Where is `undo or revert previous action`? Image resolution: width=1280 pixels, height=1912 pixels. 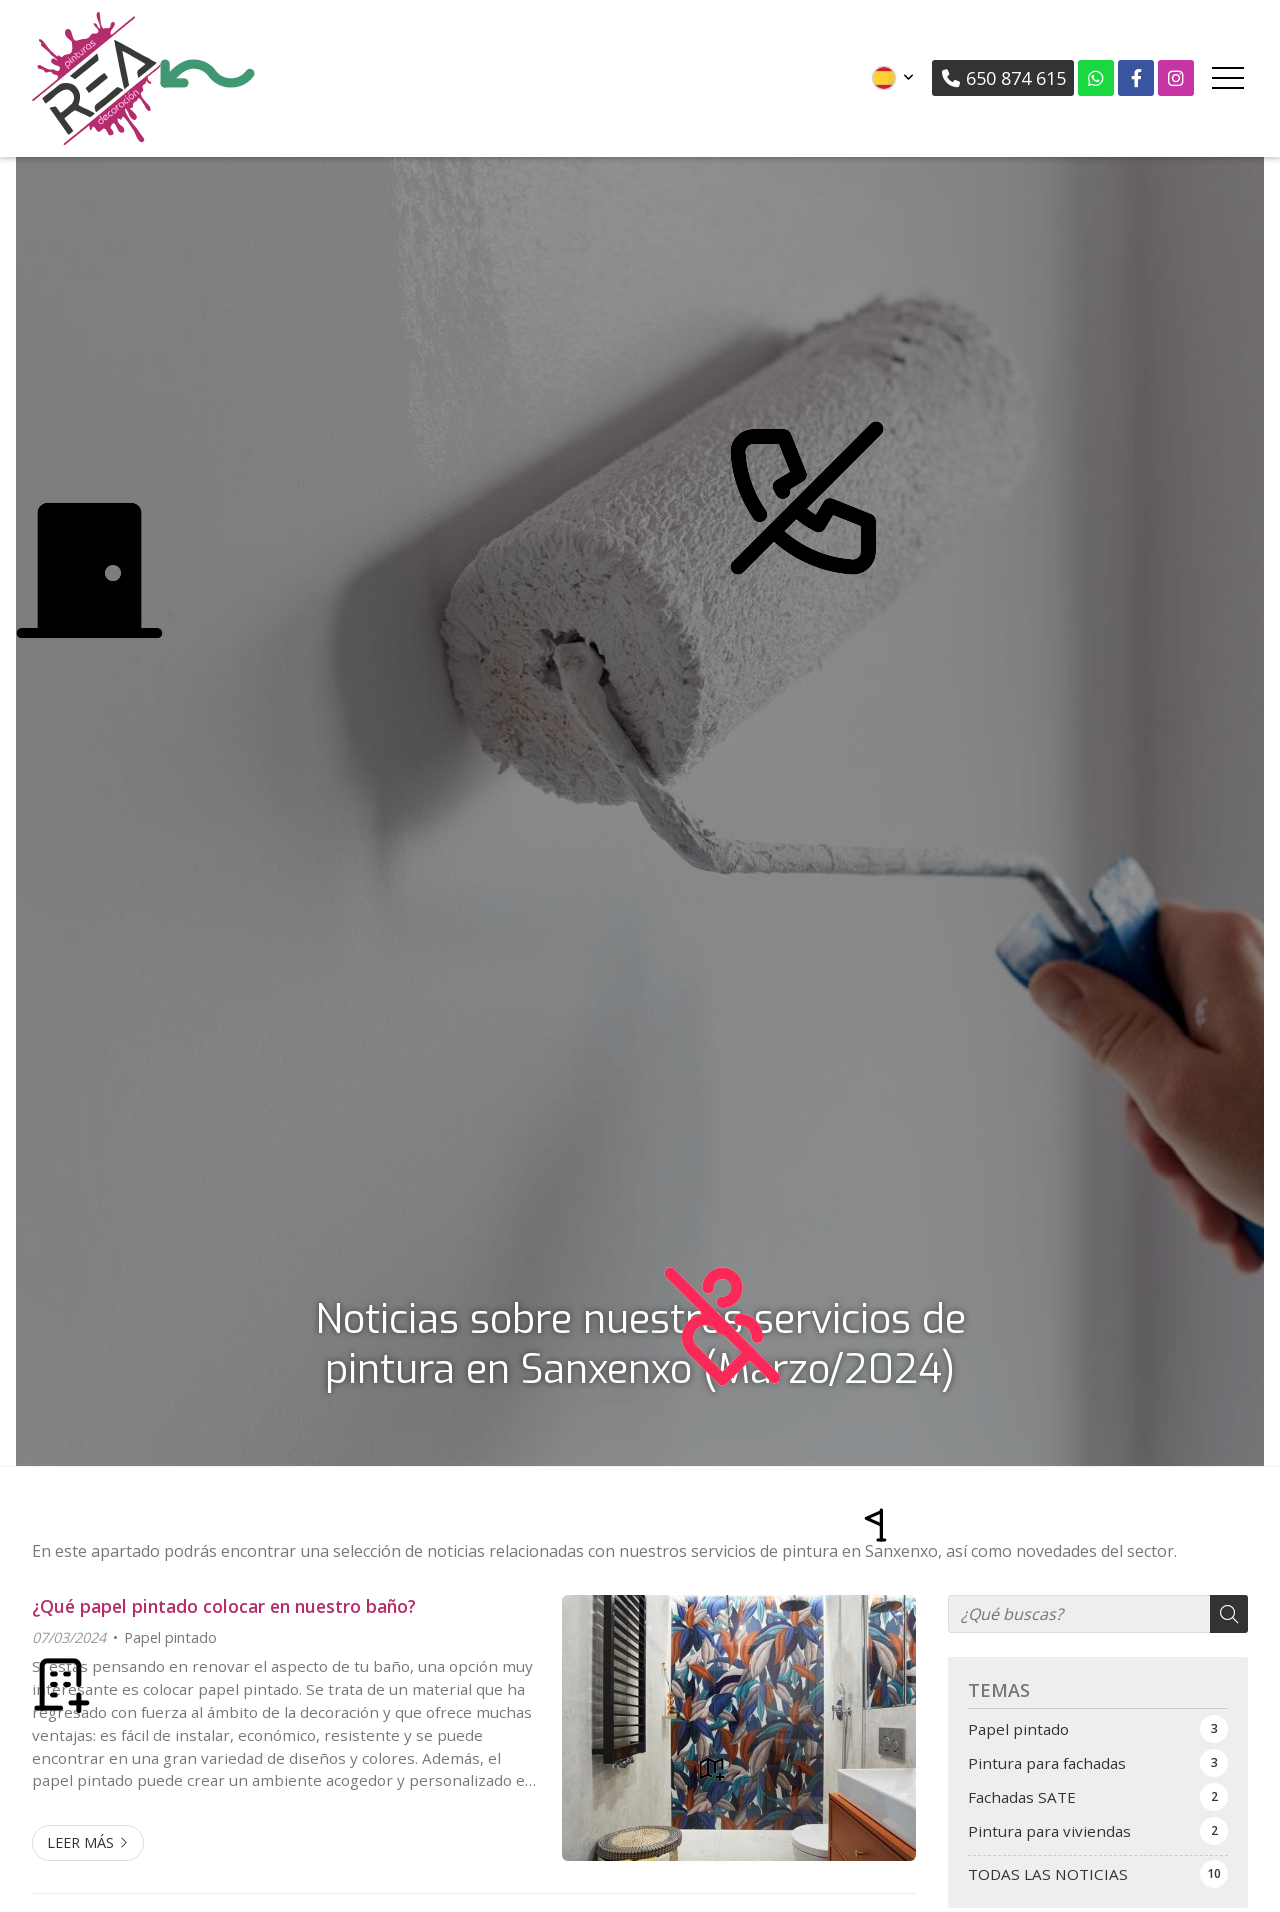
undo or revert previous action is located at coordinates (207, 73).